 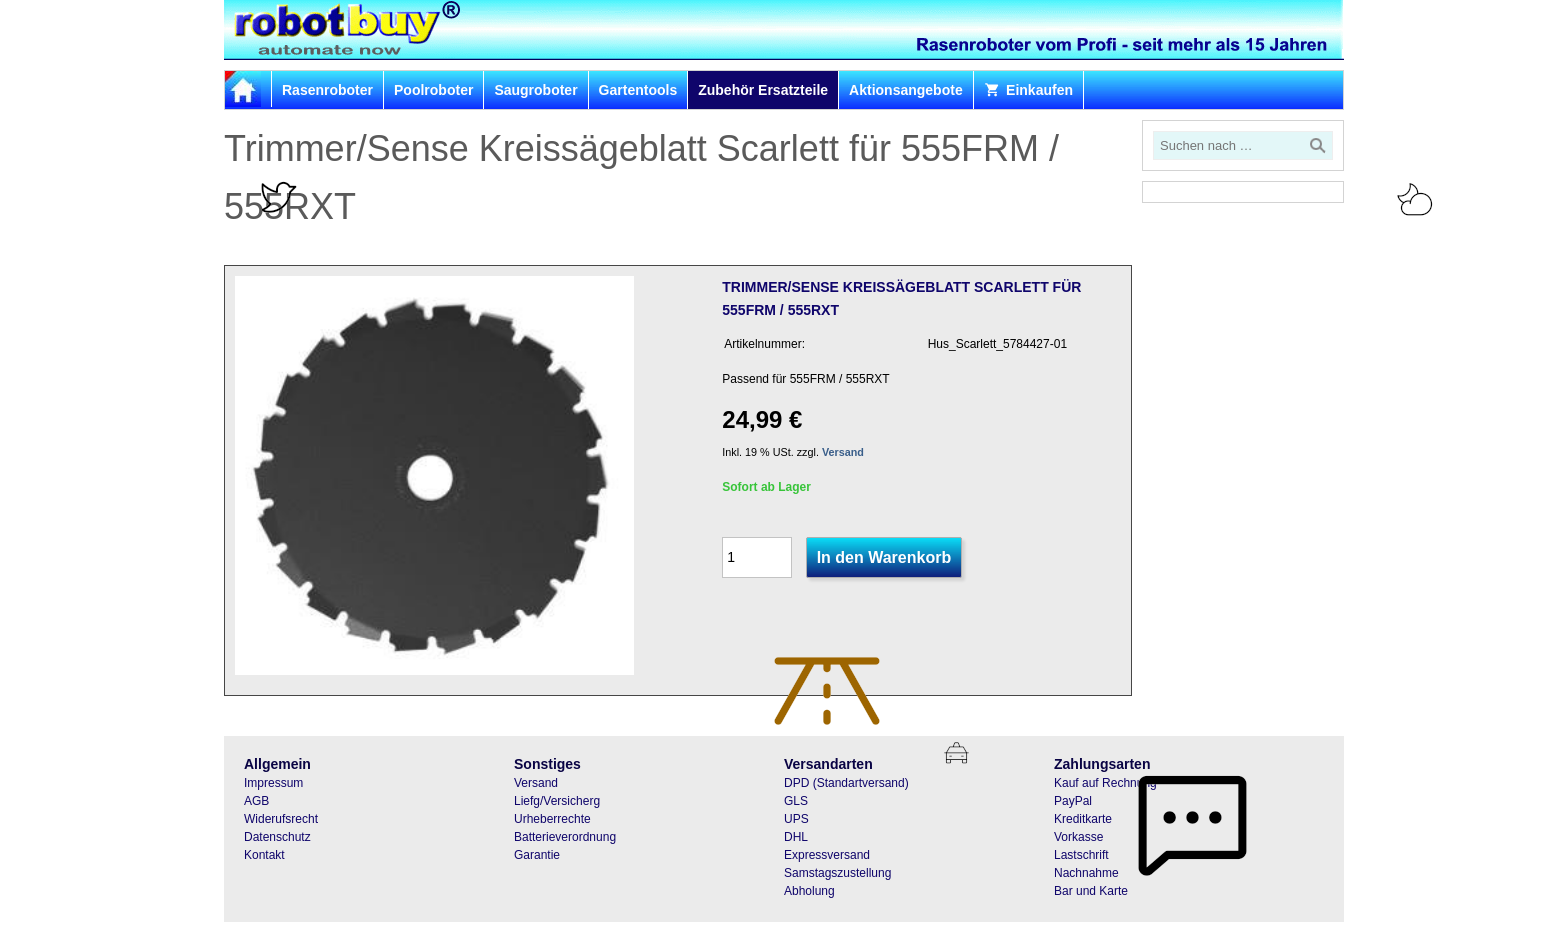 I want to click on view directions or navigation, so click(x=827, y=691).